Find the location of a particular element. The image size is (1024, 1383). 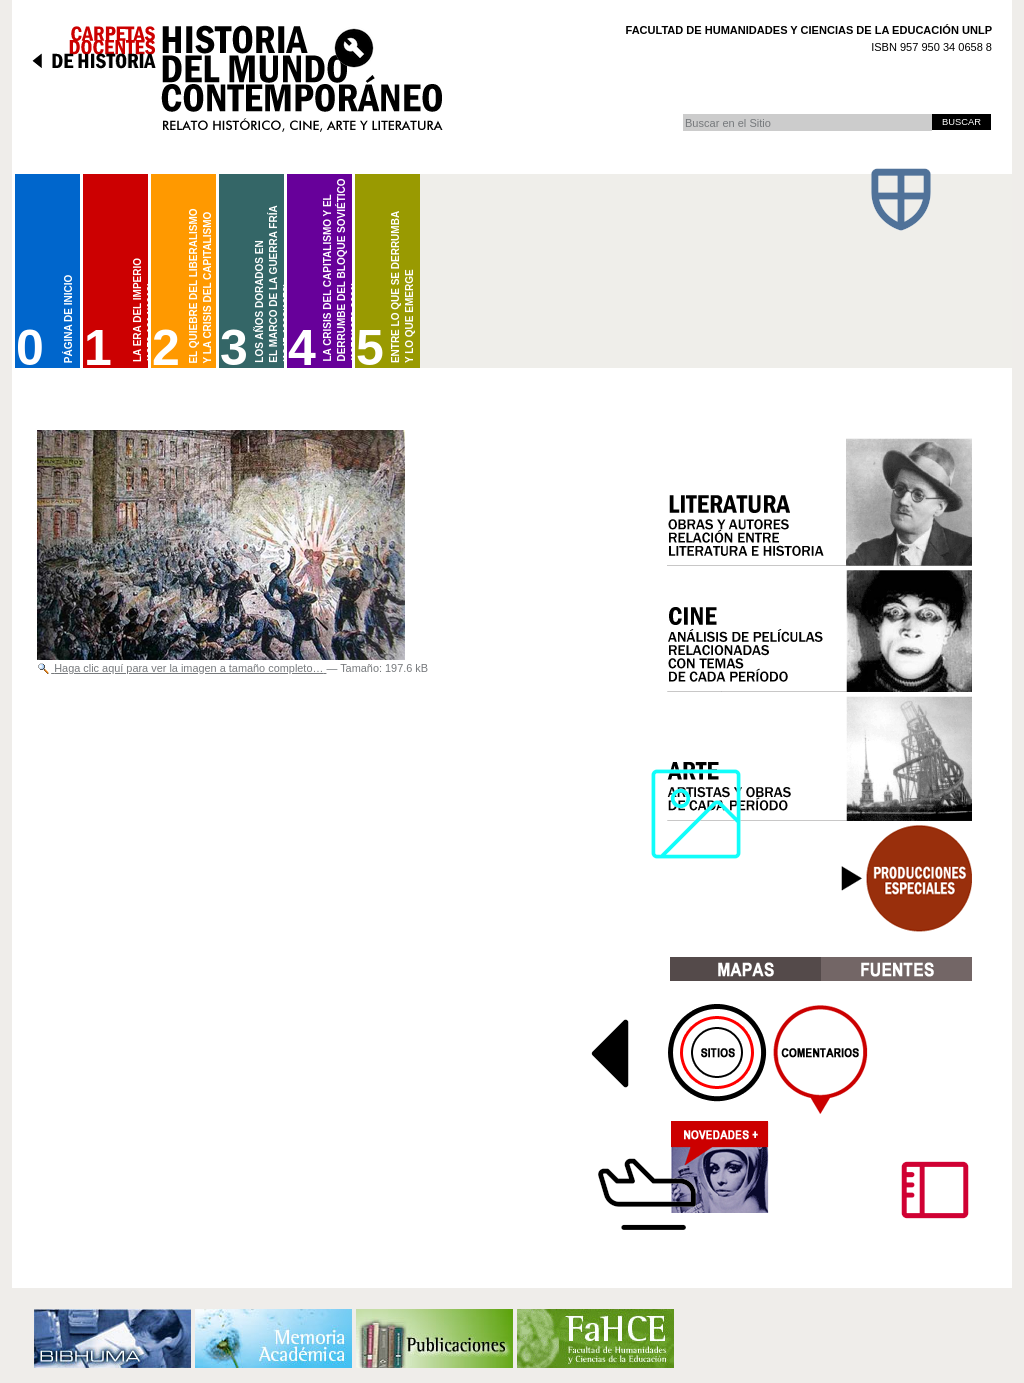

indicates security or protection status is located at coordinates (901, 196).